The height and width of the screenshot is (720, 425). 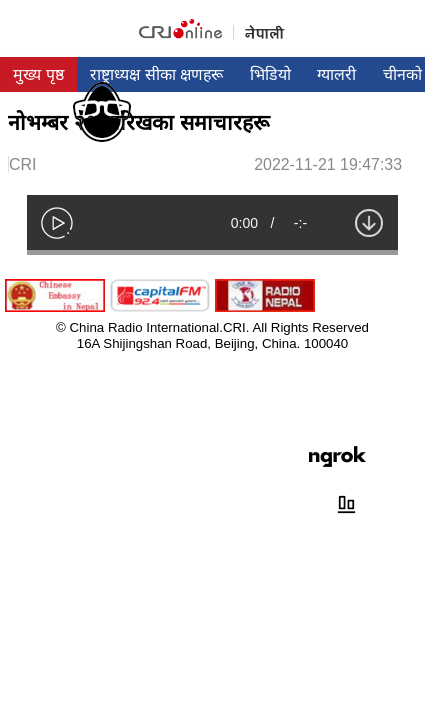 I want to click on egghead.io logo - access web development tutorials and courses, so click(x=102, y=112).